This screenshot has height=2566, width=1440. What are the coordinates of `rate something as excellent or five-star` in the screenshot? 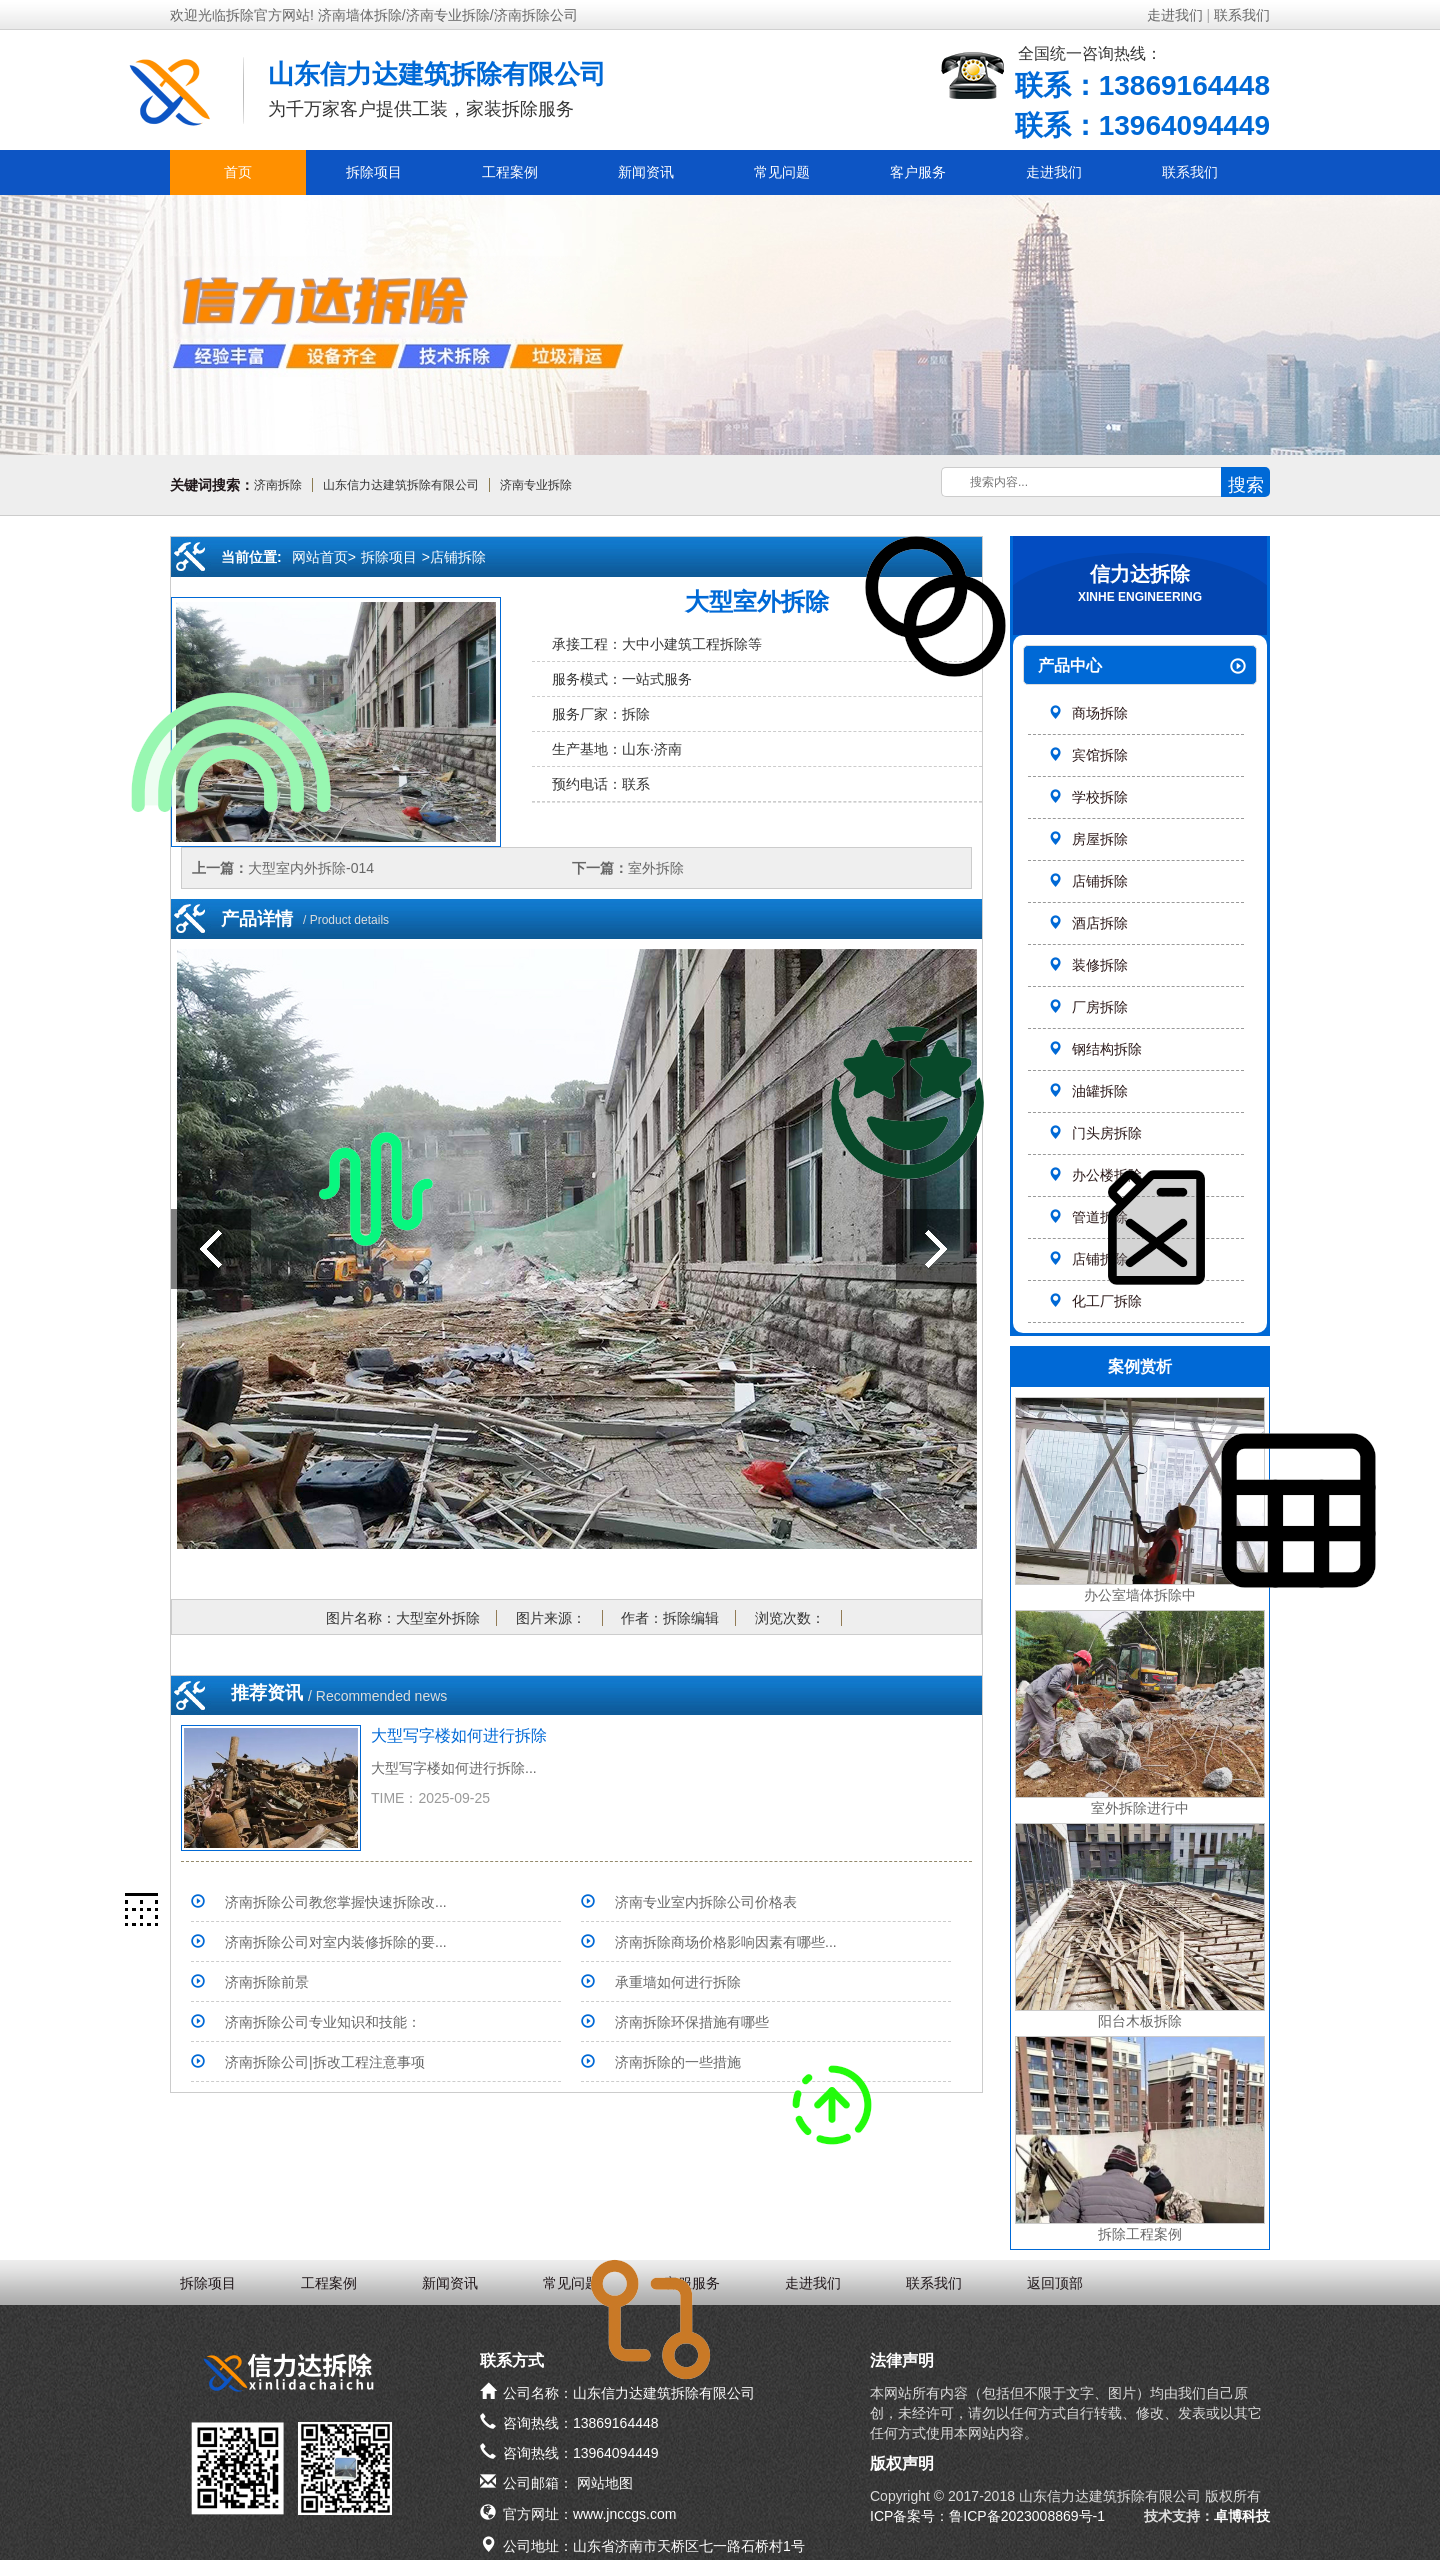 It's located at (907, 1102).